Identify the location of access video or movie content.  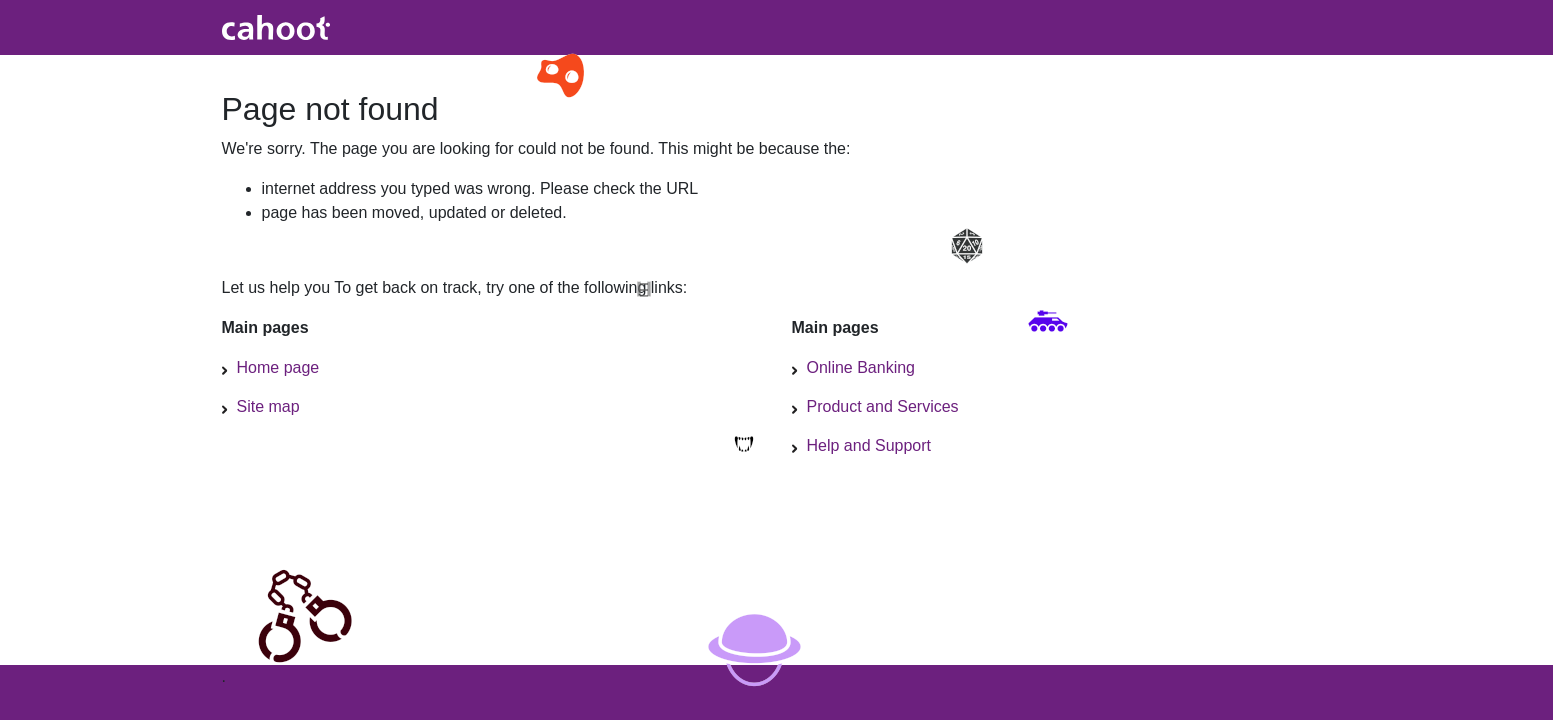
(644, 289).